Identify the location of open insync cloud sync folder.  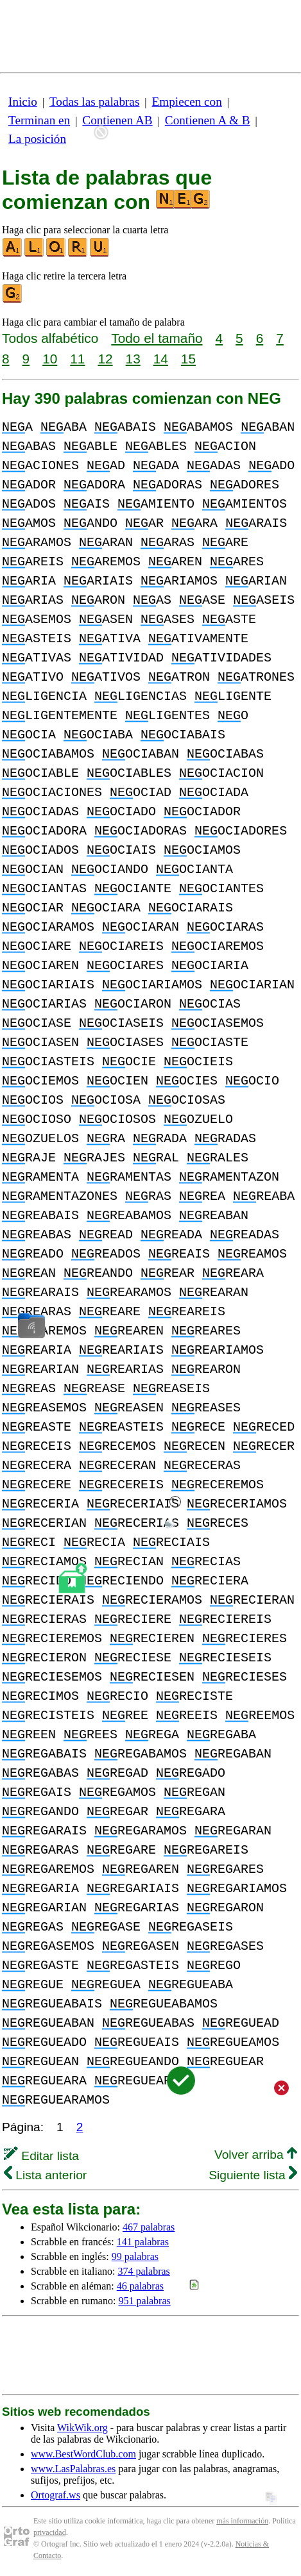
(31, 1325).